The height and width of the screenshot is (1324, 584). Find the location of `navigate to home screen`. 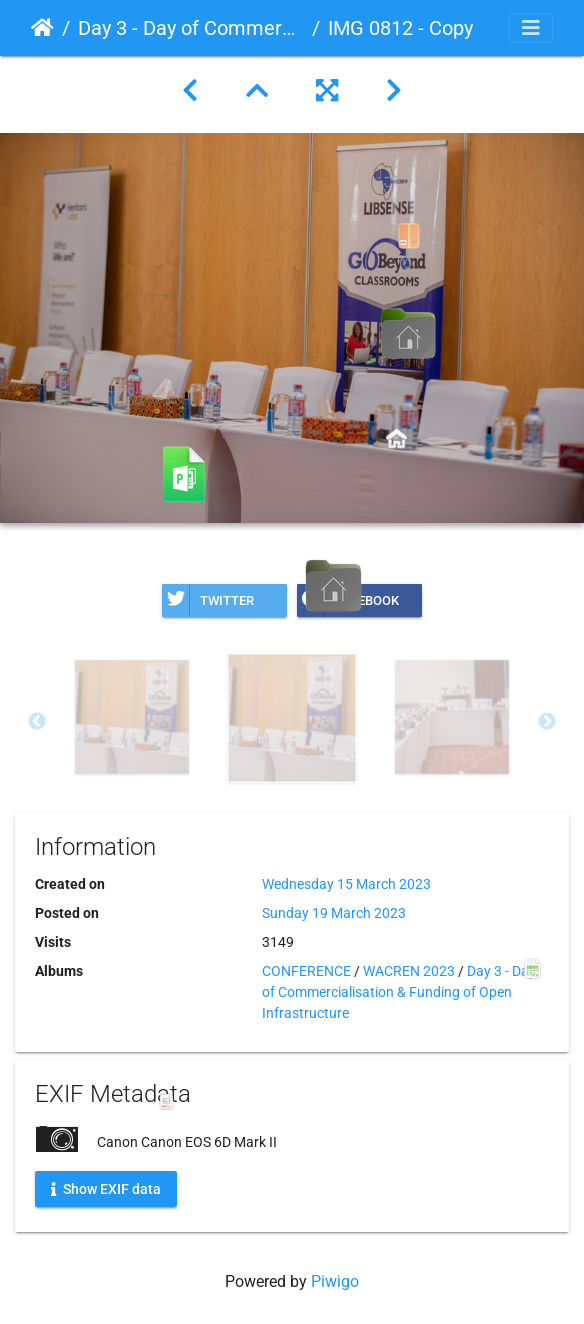

navigate to home screen is located at coordinates (396, 438).